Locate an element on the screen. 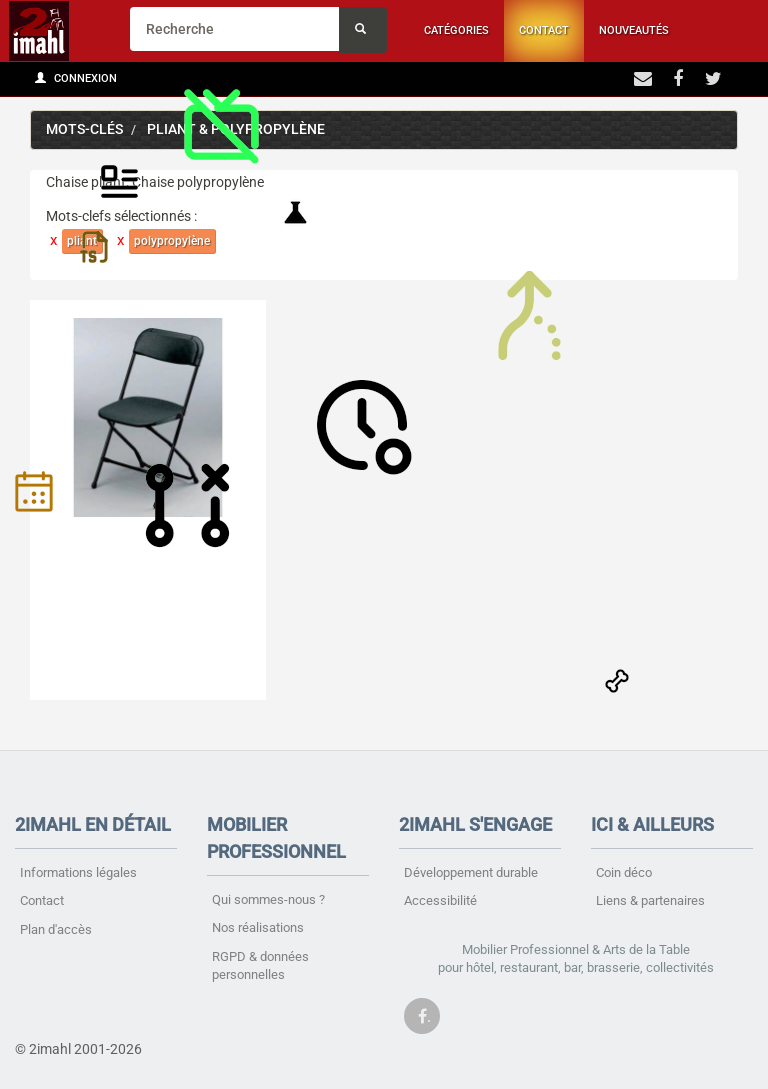 This screenshot has width=768, height=1089. indicates a TypeScript file is located at coordinates (95, 247).